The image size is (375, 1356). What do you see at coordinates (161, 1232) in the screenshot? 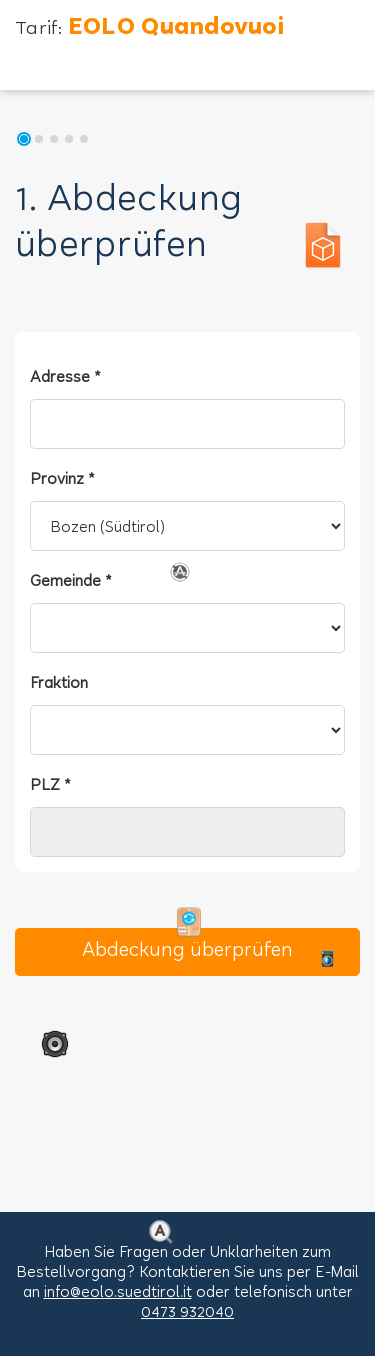
I see `search within emails or messages` at bounding box center [161, 1232].